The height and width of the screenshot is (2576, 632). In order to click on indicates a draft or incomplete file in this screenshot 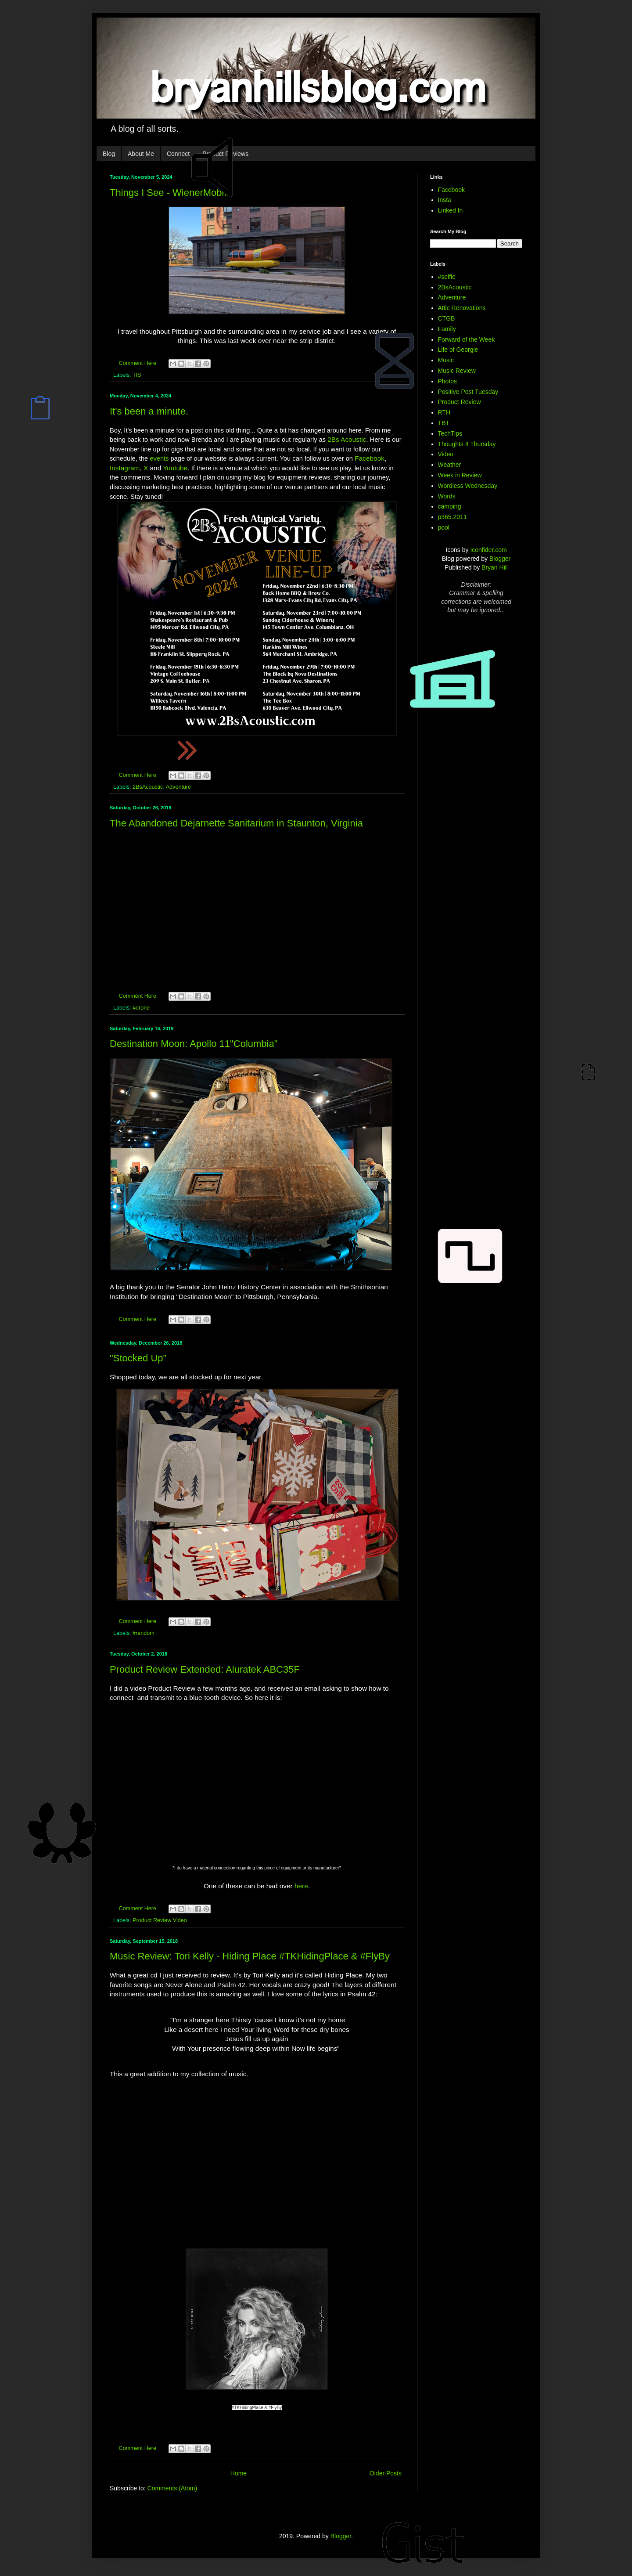, I will do `click(589, 1072)`.